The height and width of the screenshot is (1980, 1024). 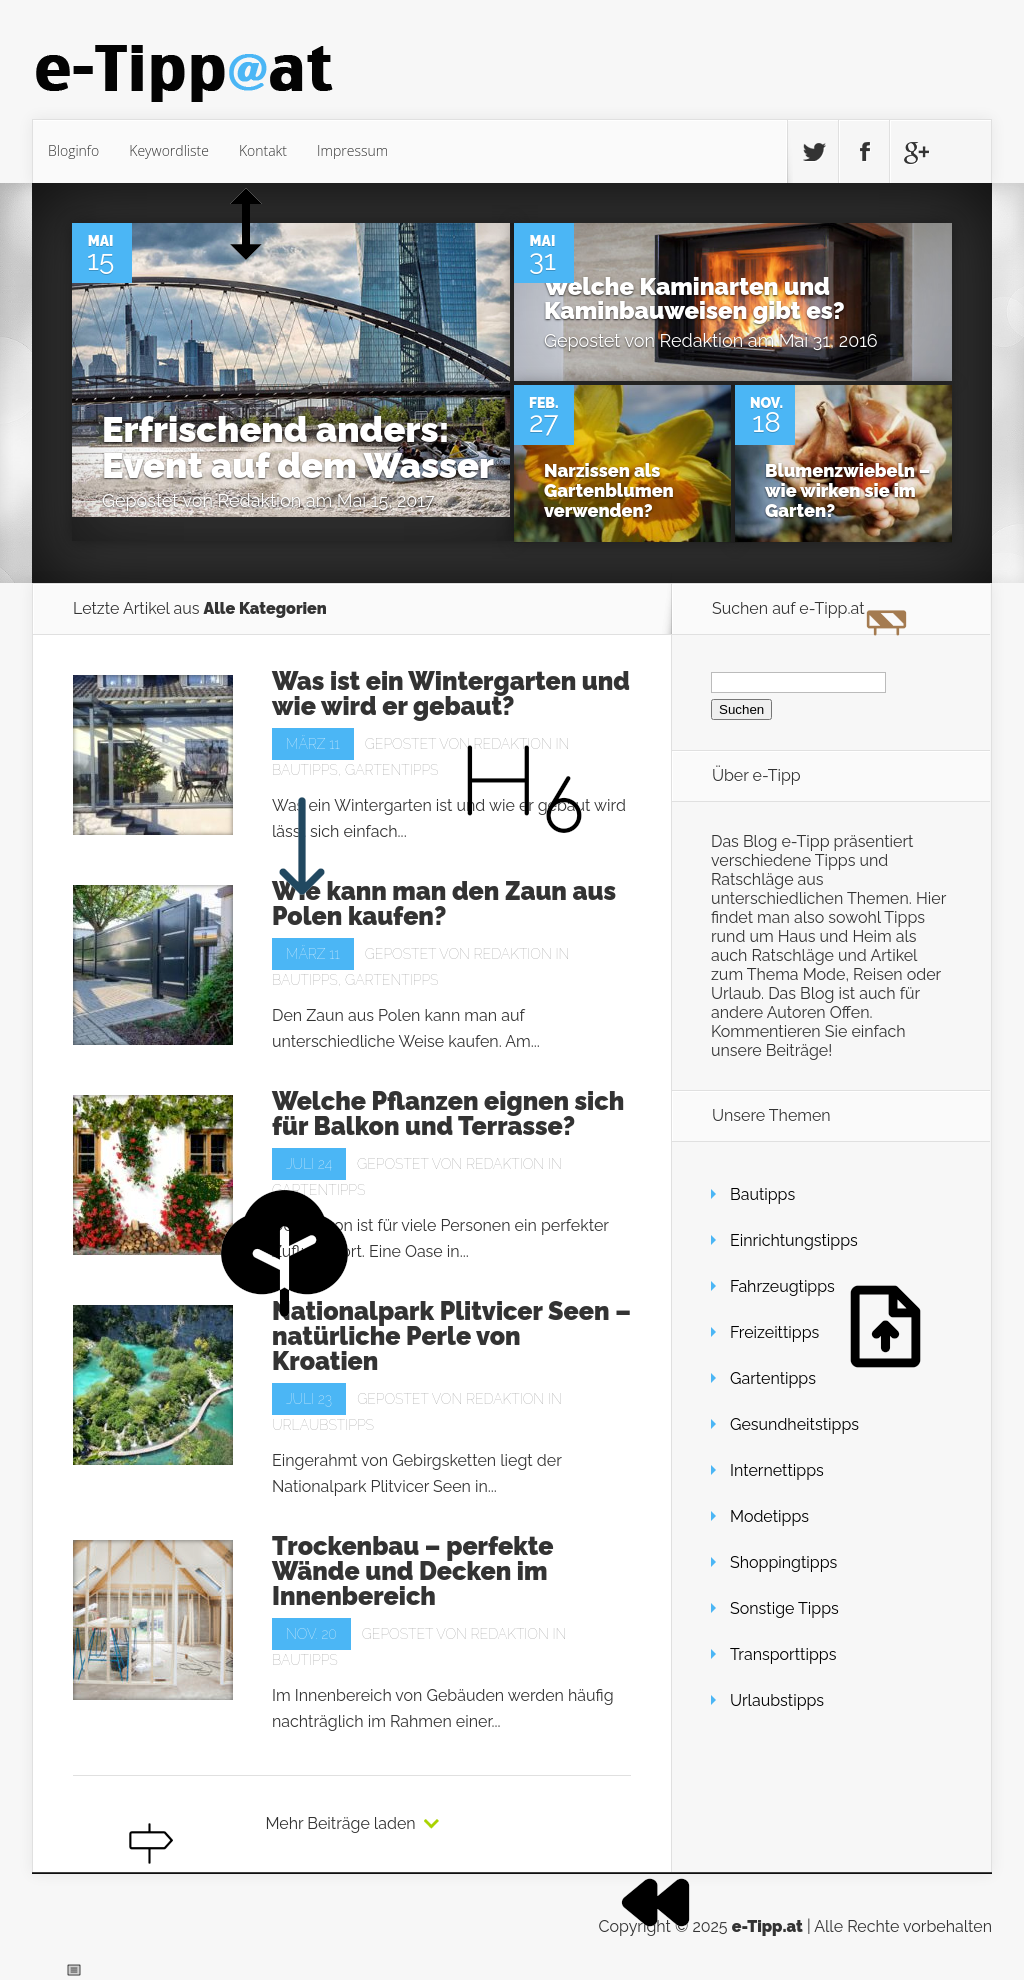 I want to click on rewind or skip backward in media playback, so click(x=659, y=1902).